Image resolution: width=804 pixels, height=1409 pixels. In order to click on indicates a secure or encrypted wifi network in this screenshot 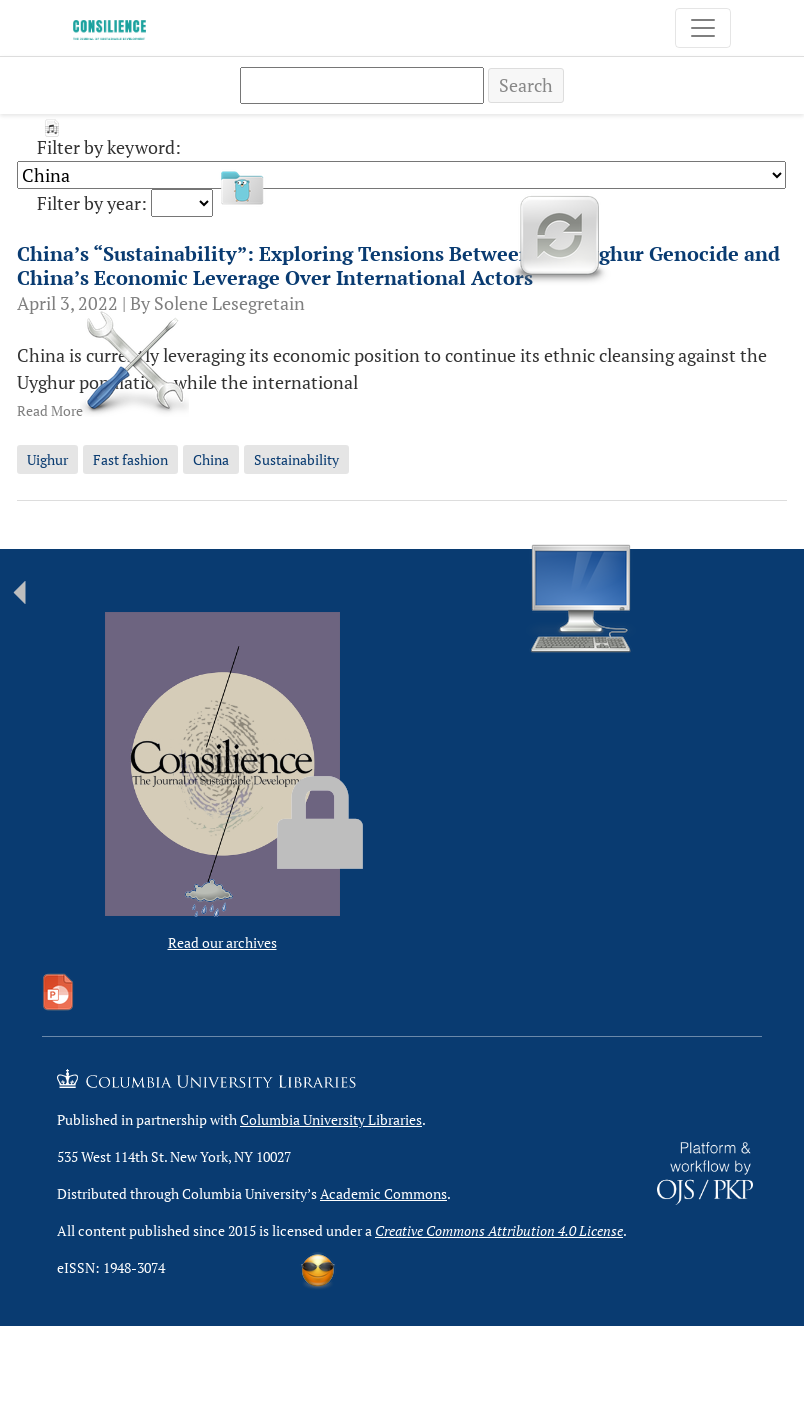, I will do `click(320, 826)`.